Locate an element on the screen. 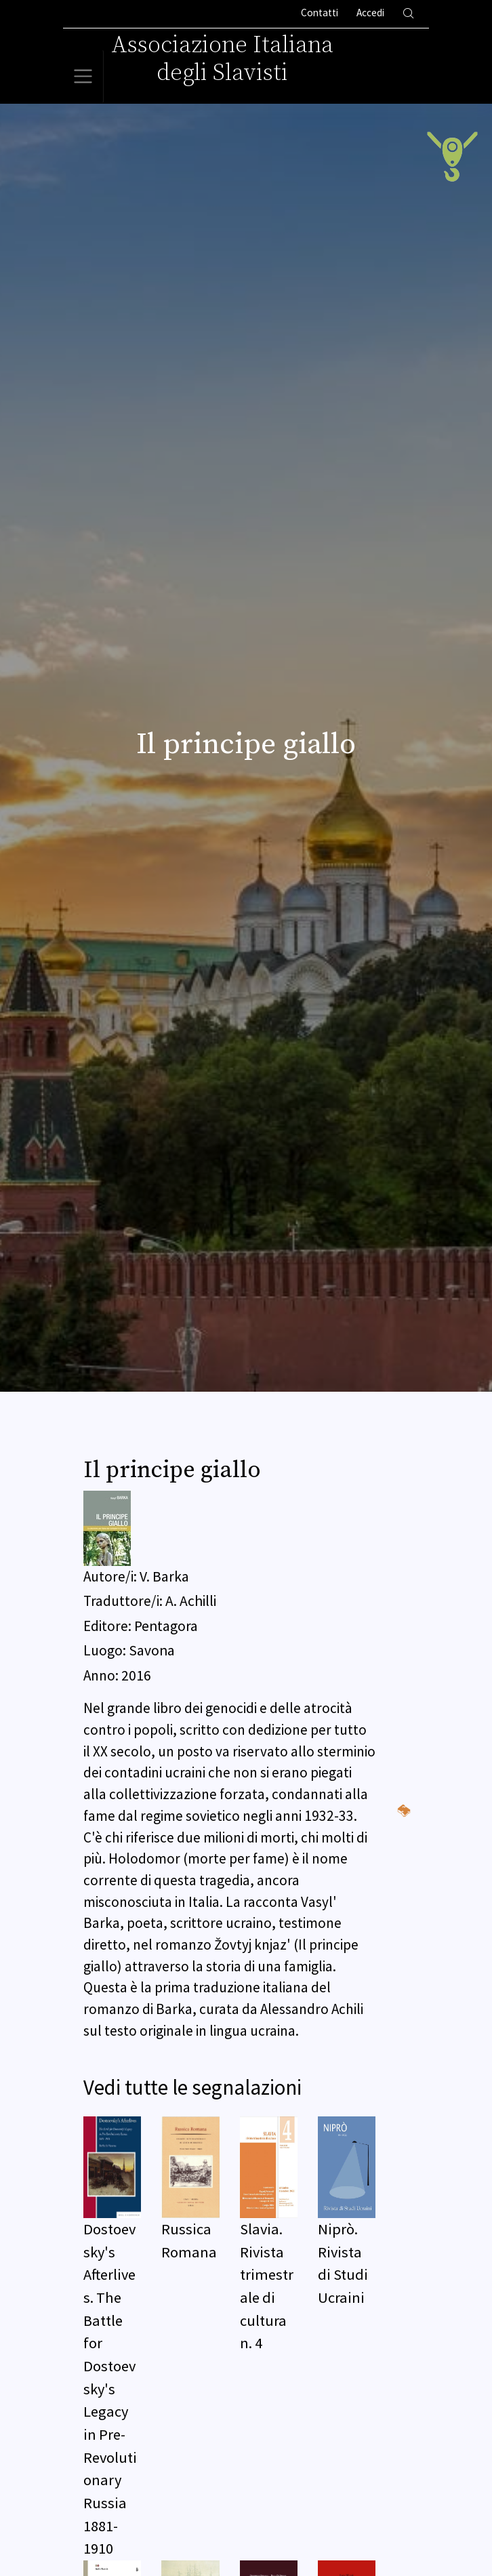  indicates crane or lifting equipment in a game interface is located at coordinates (452, 157).